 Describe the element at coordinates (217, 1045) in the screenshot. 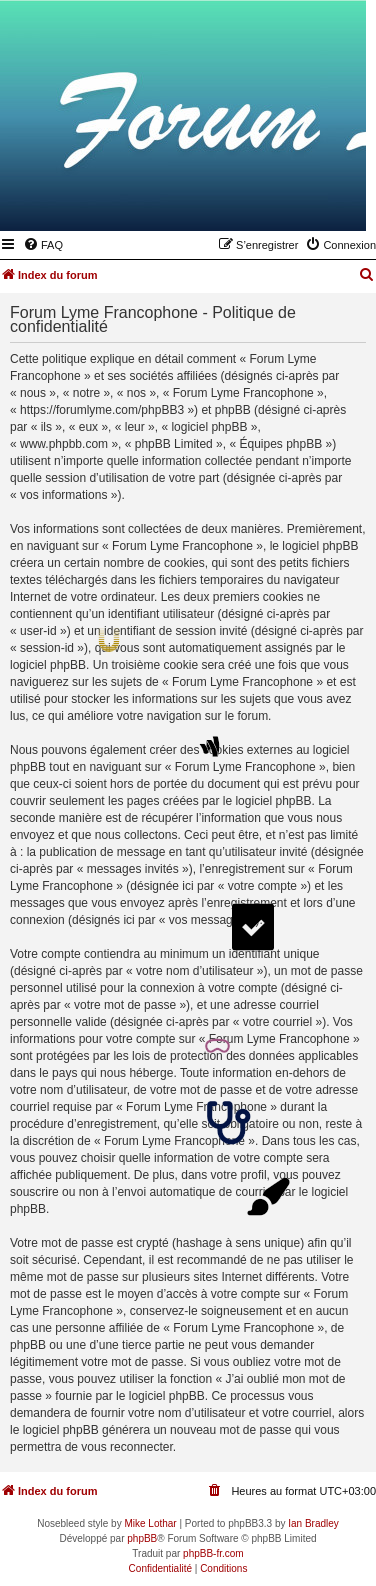

I see `access virtual reality or immersive mode` at that location.